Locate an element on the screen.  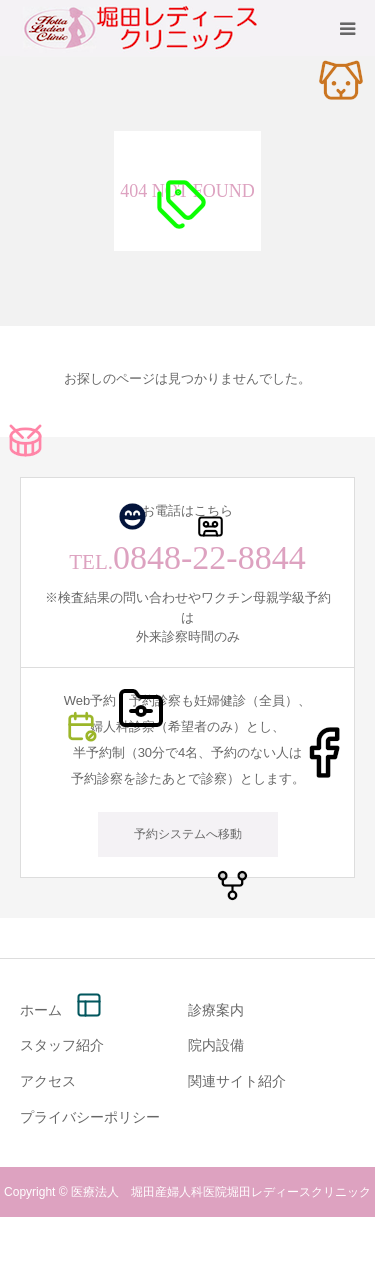
access music or audio tools is located at coordinates (25, 440).